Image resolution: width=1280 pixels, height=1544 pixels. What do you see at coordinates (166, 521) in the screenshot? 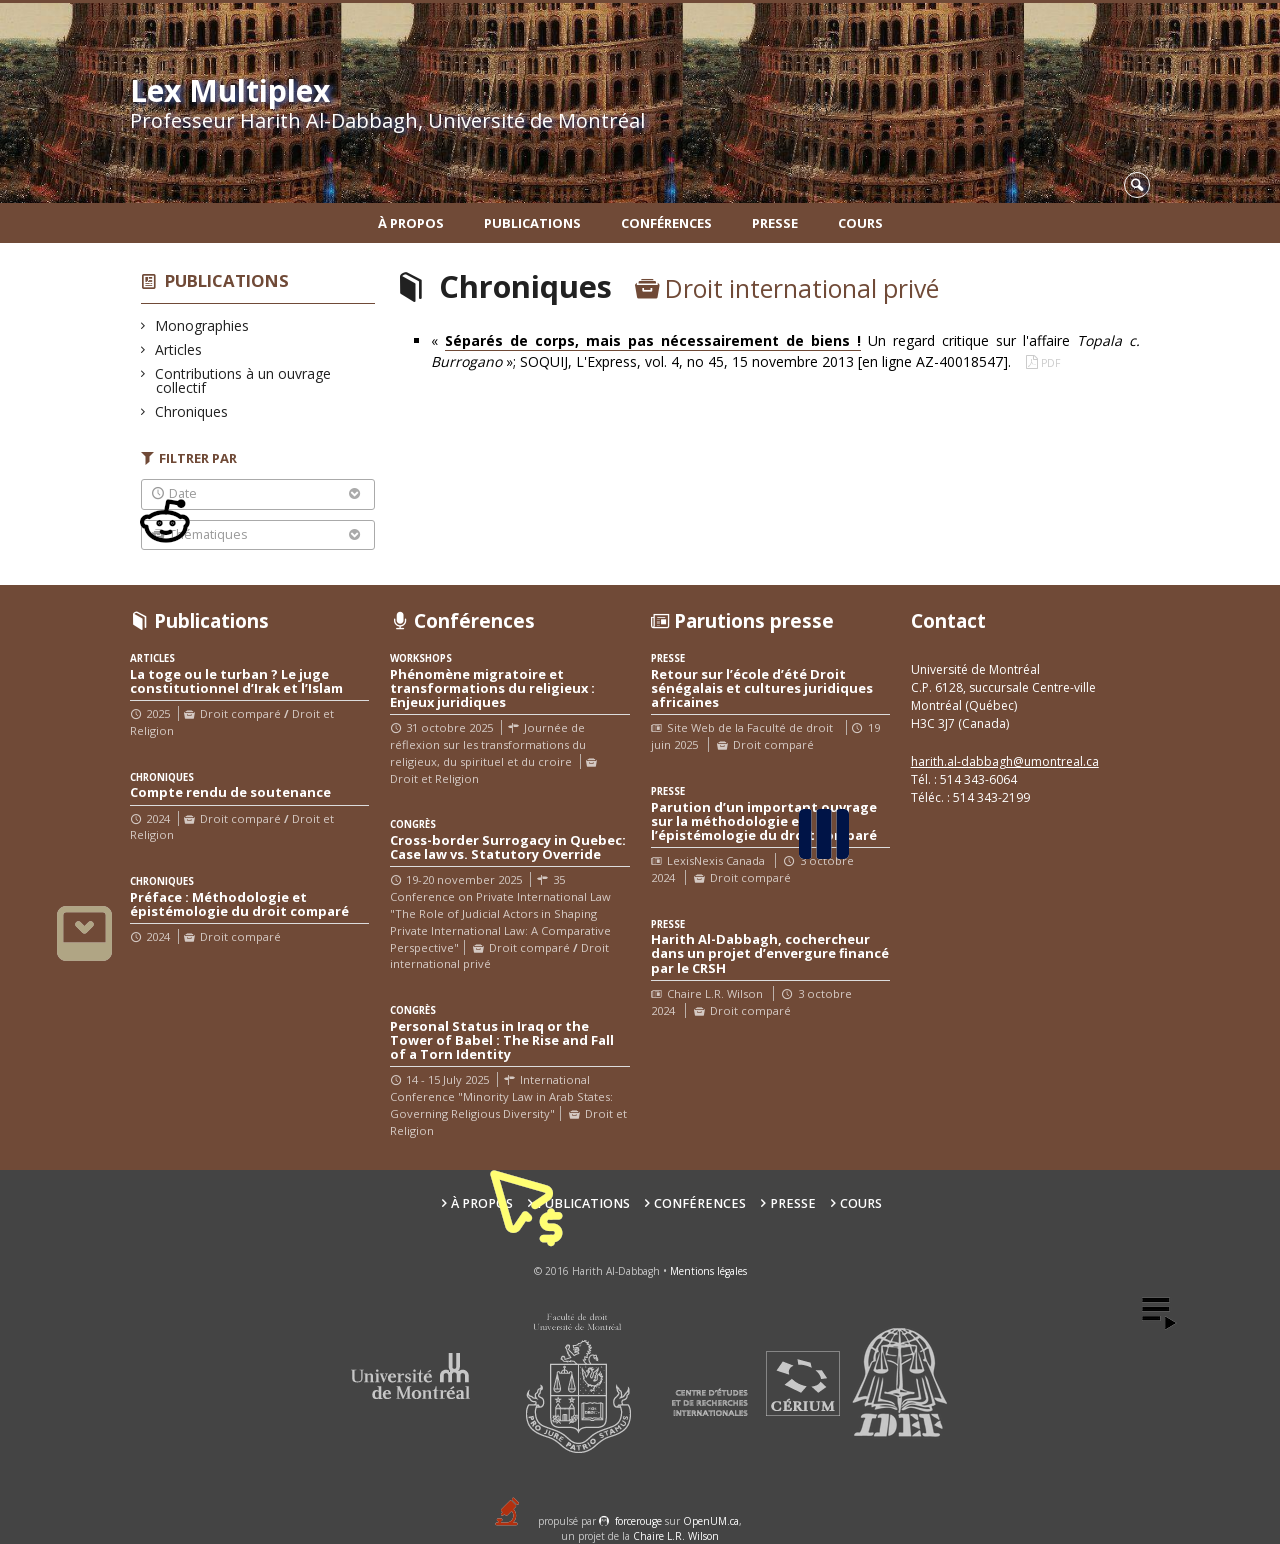
I see `open reddit` at bounding box center [166, 521].